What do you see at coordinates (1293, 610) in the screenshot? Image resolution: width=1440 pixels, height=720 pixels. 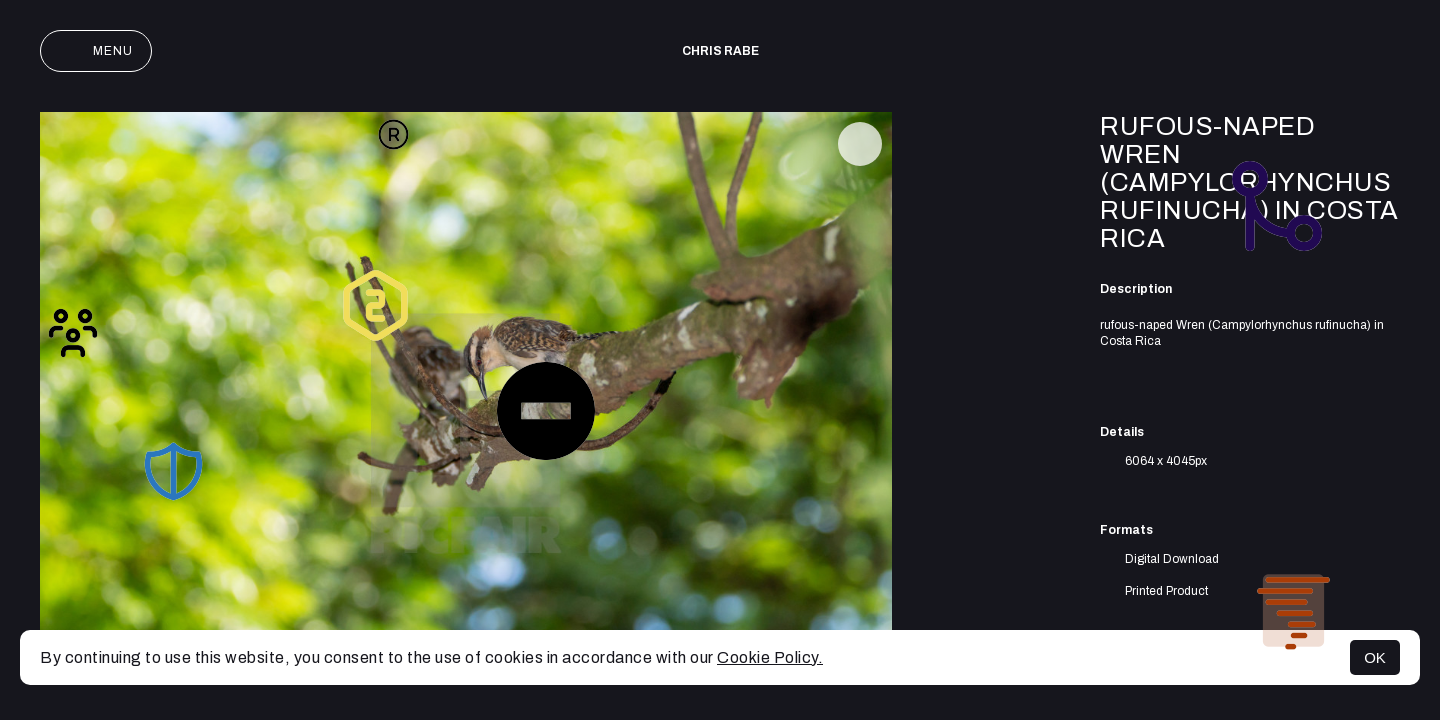 I see `indicates severe weather alert or tornado warning` at bounding box center [1293, 610].